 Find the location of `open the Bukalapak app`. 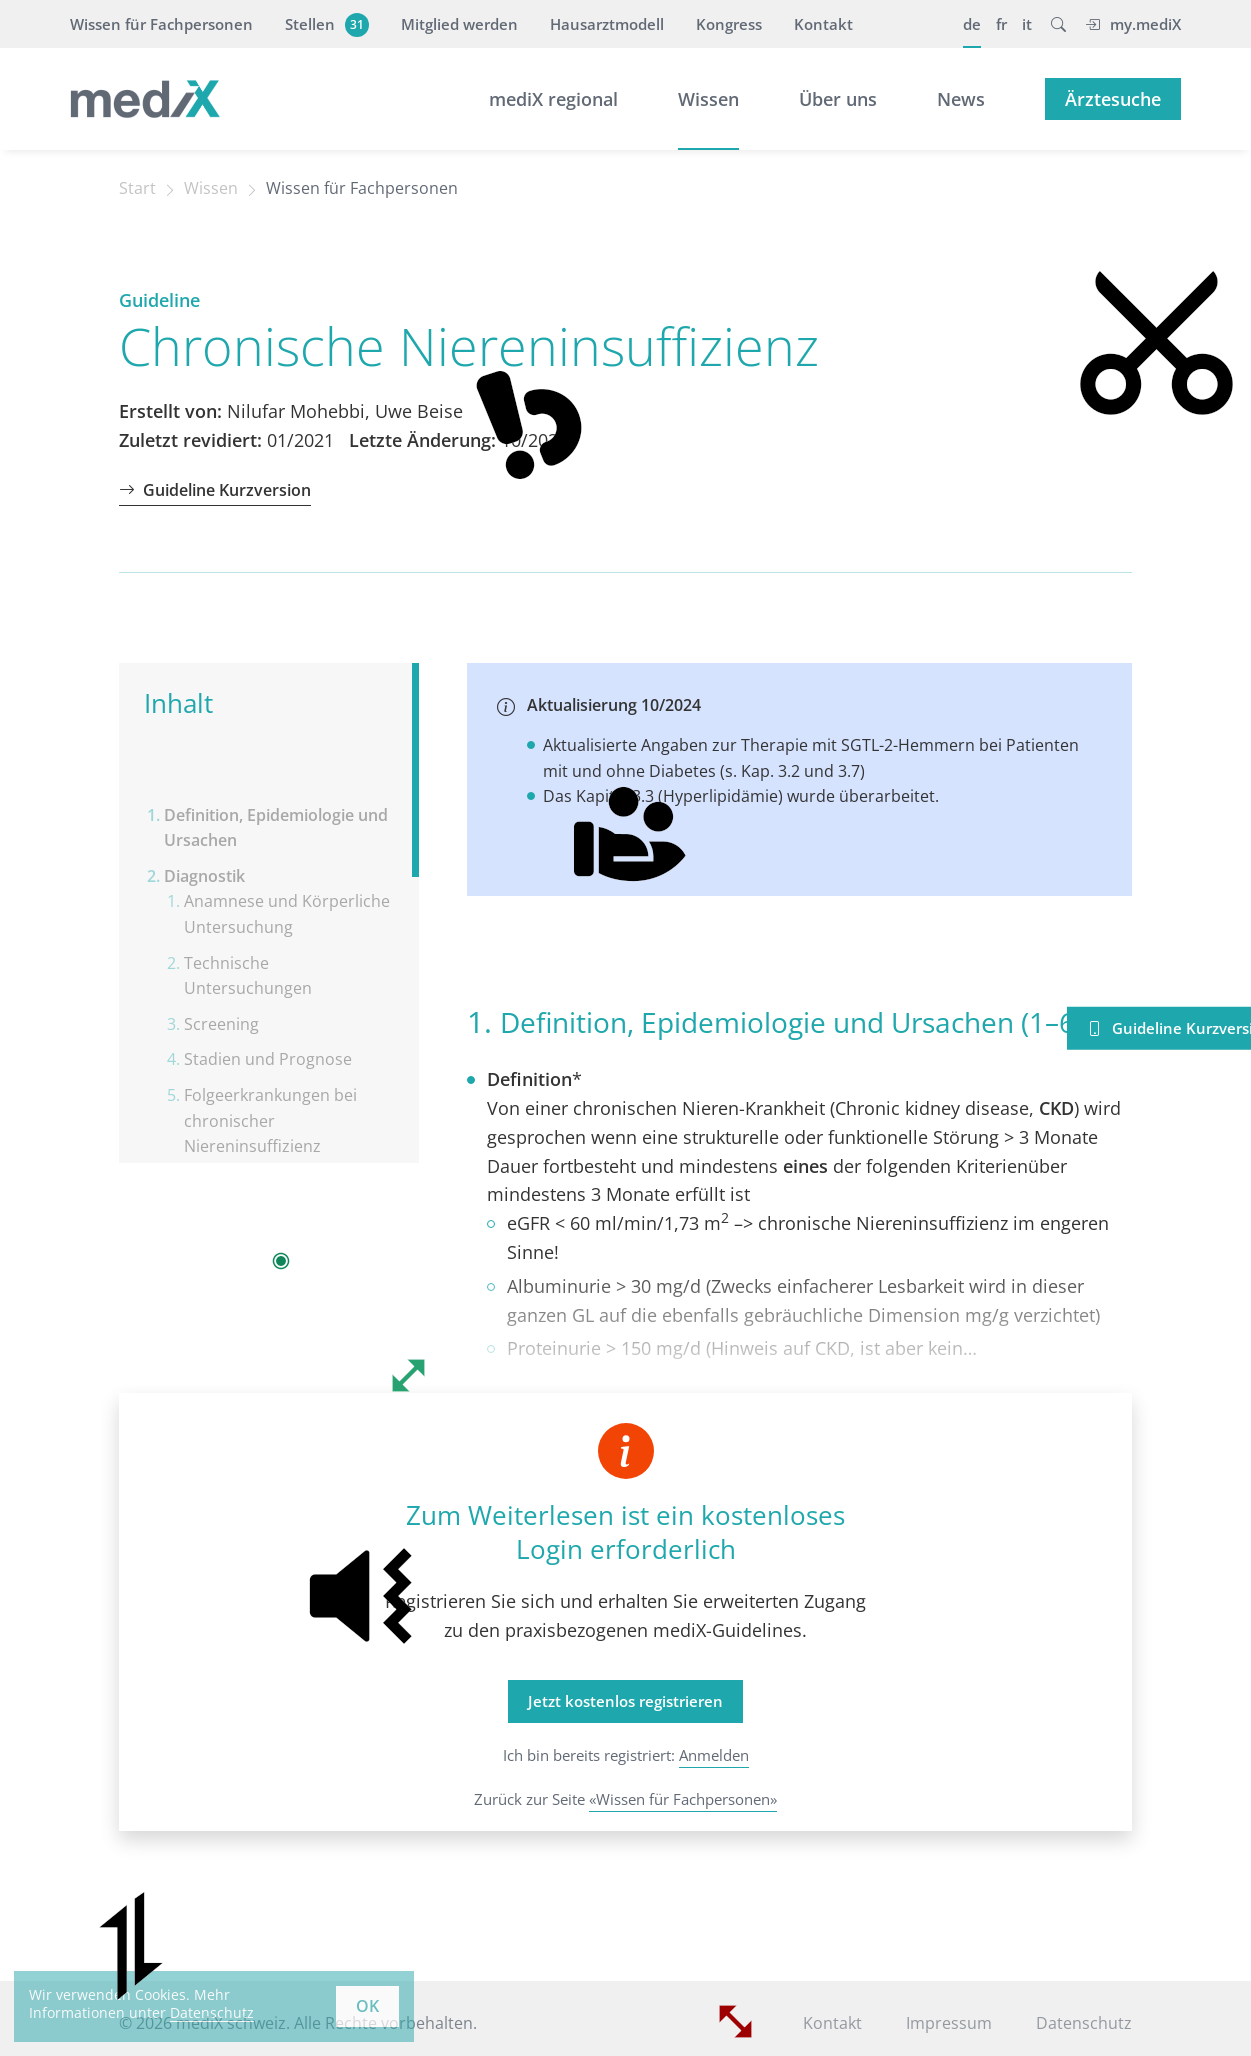

open the Bukalapak app is located at coordinates (529, 425).